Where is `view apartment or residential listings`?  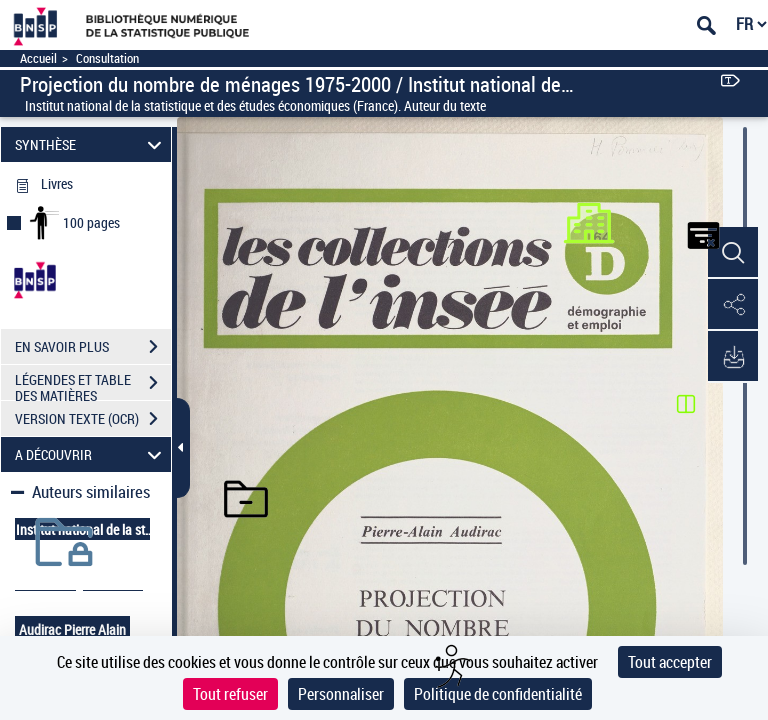 view apartment or residential listings is located at coordinates (589, 223).